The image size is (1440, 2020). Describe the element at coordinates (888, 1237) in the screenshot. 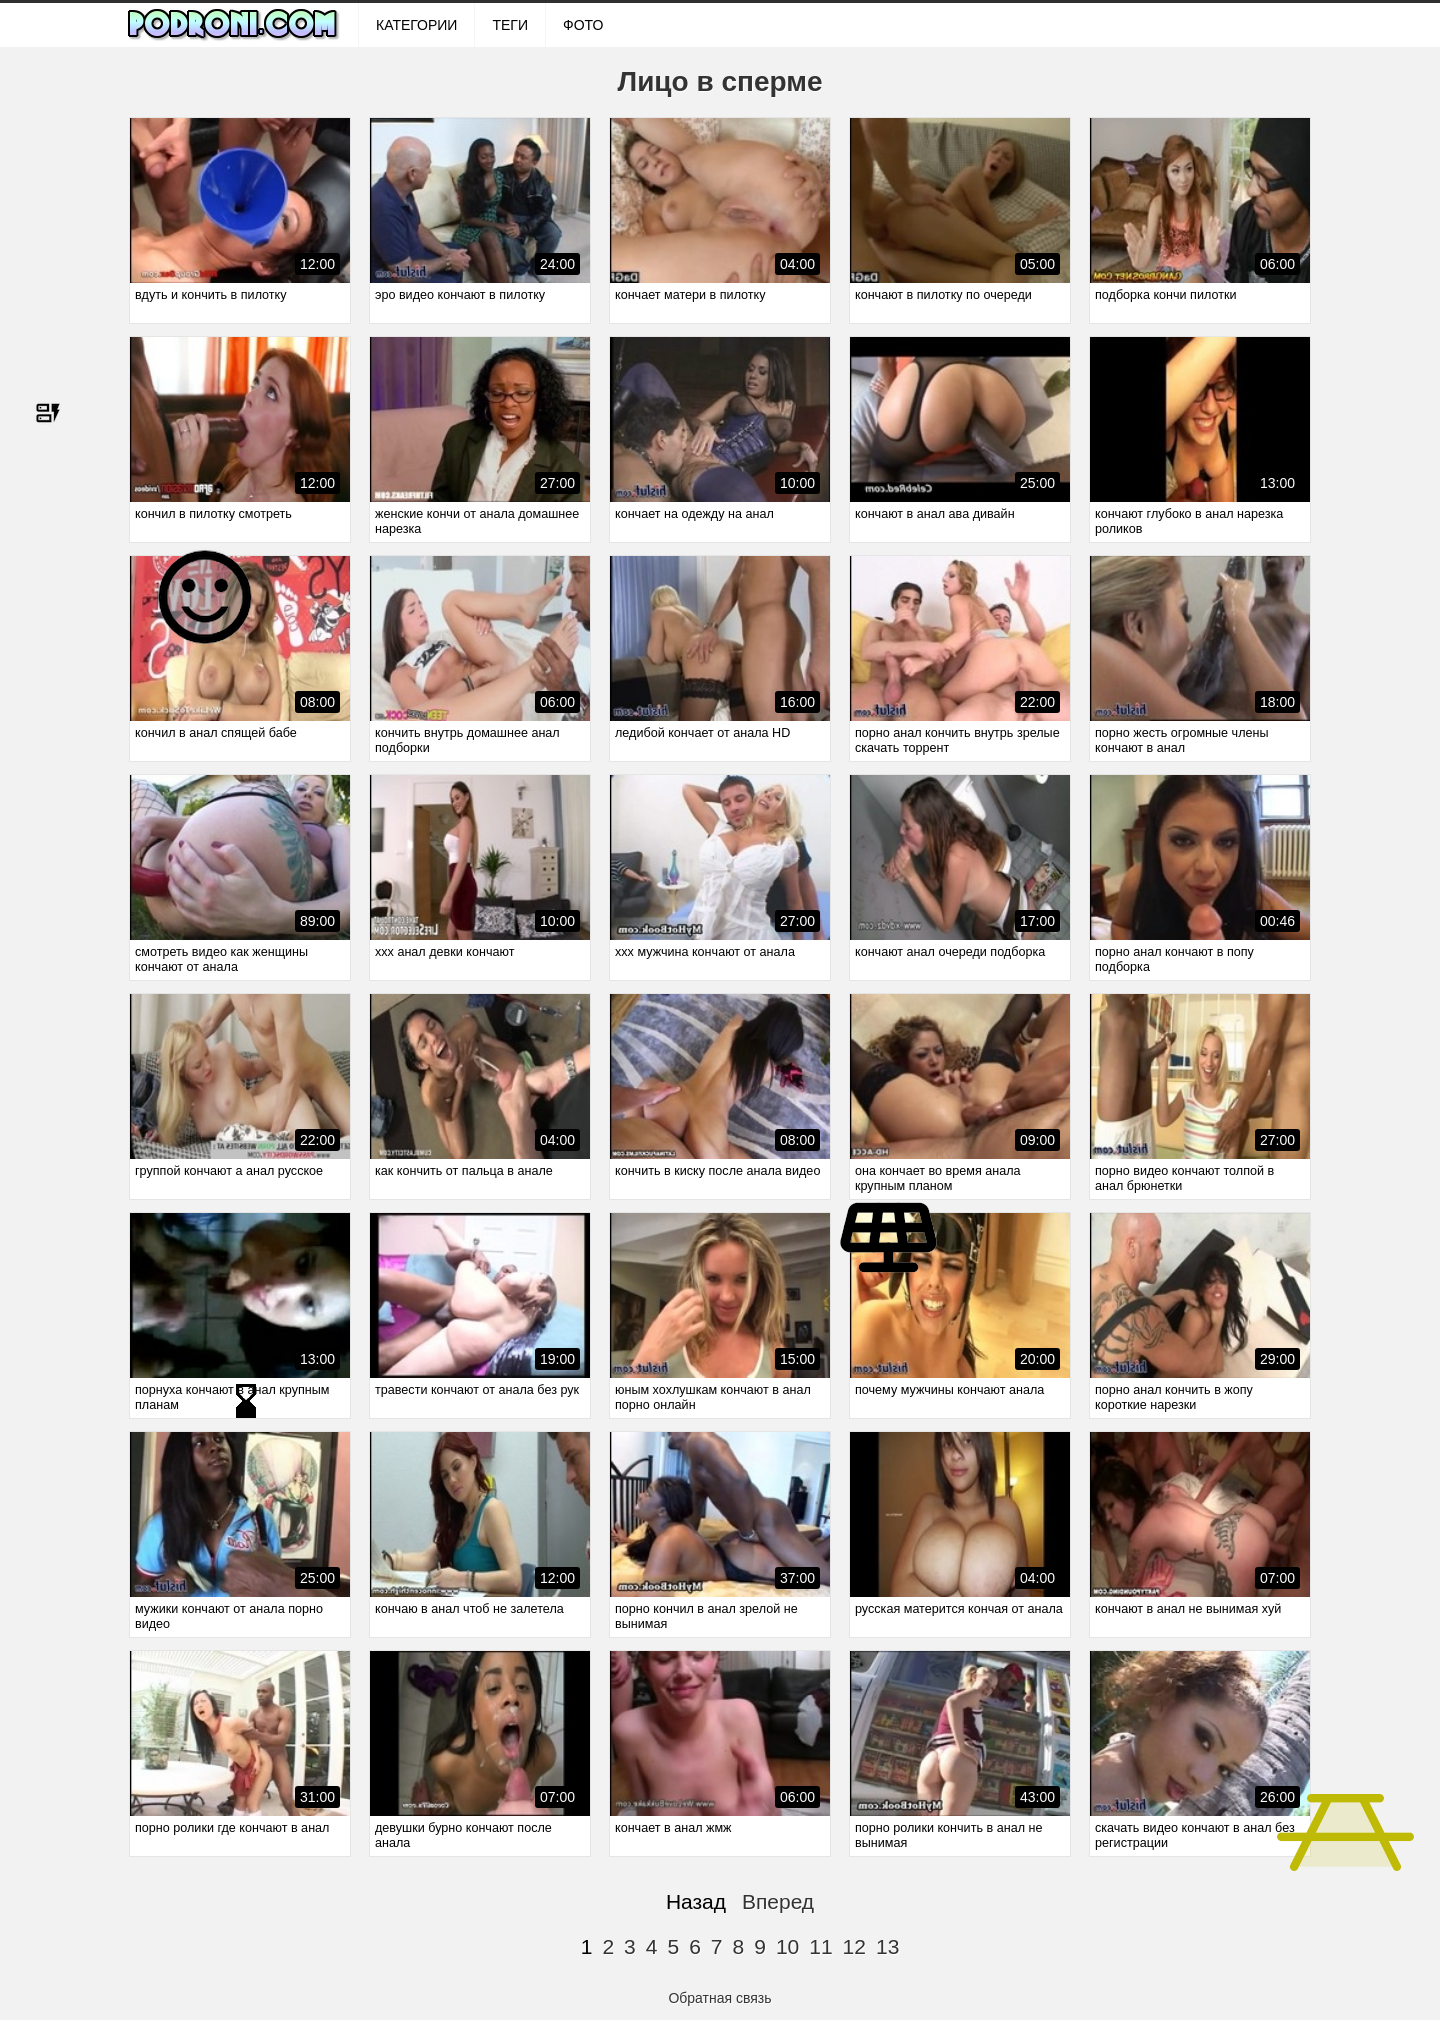

I see `view solar energy or panel settings` at that location.